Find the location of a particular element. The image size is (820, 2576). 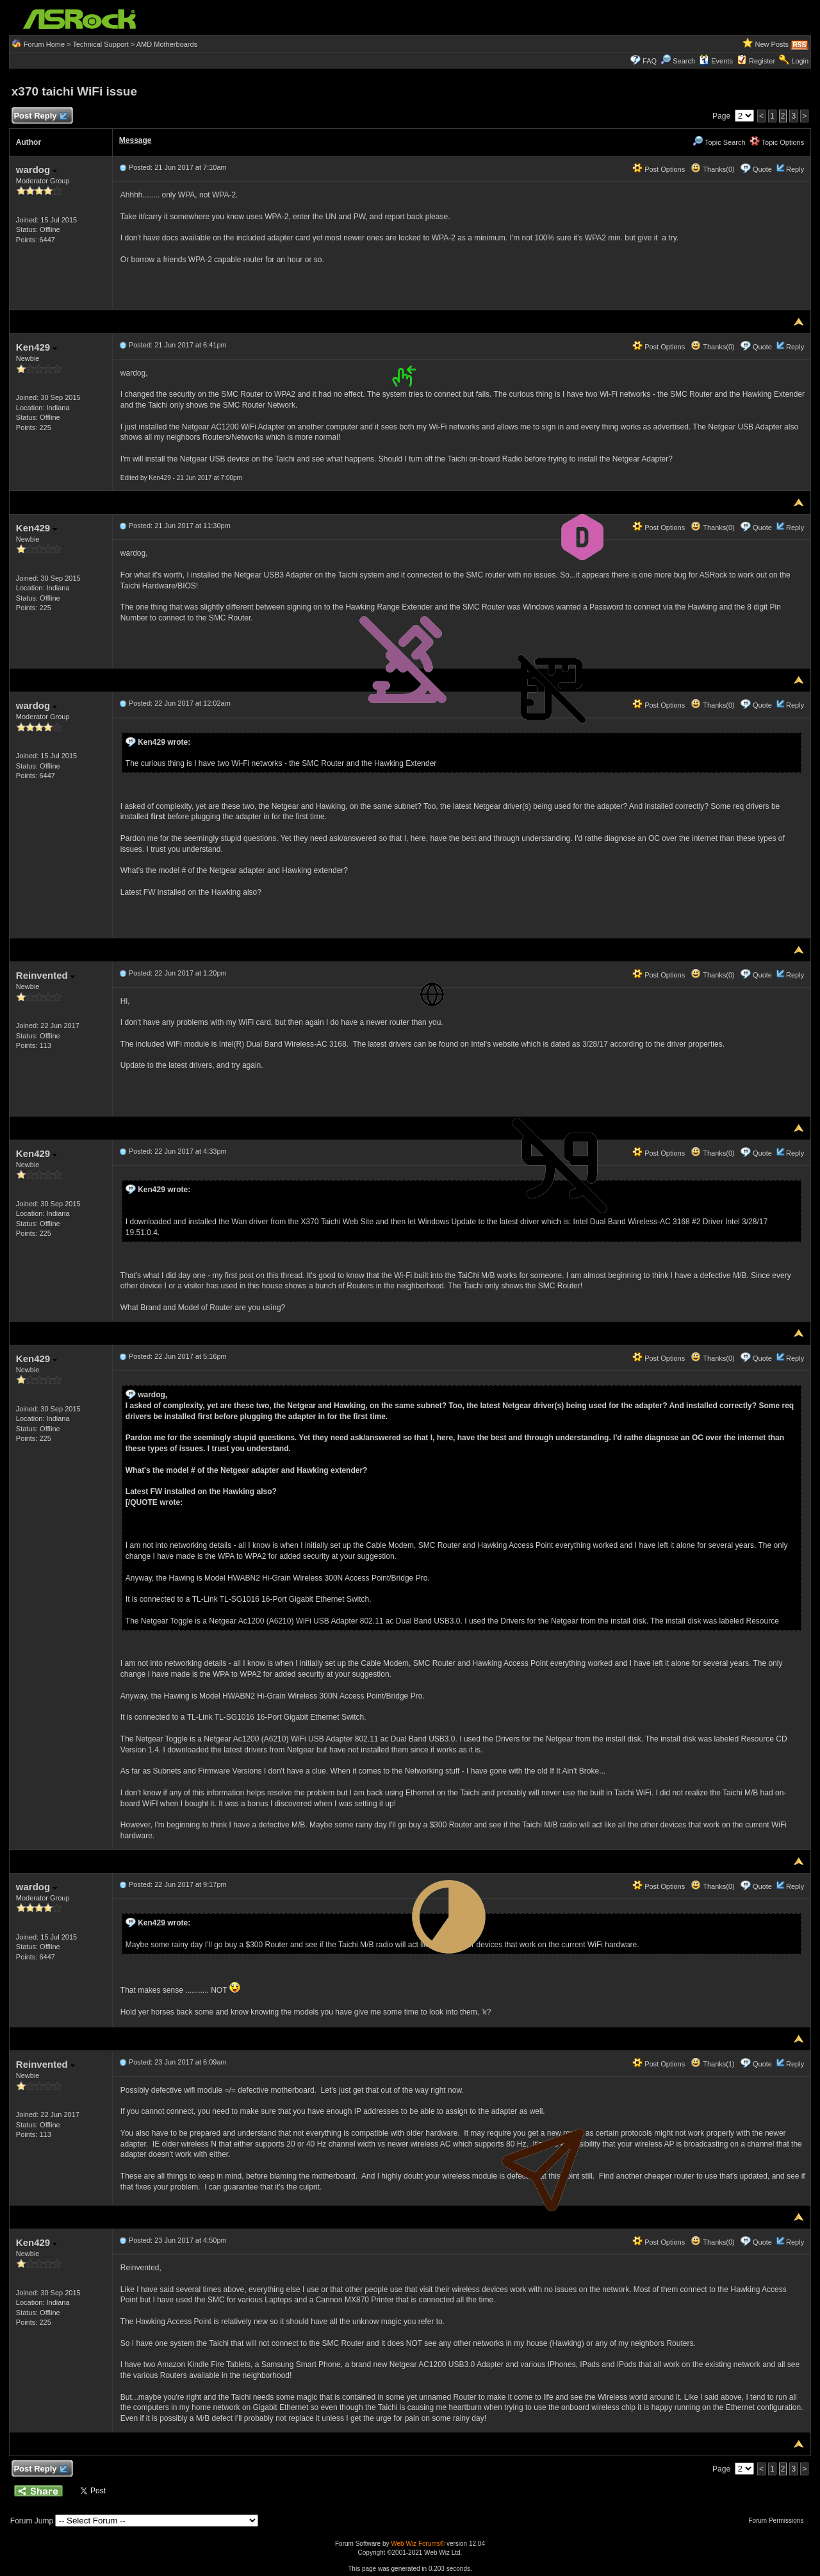

disable quotation formatting is located at coordinates (559, 1165).